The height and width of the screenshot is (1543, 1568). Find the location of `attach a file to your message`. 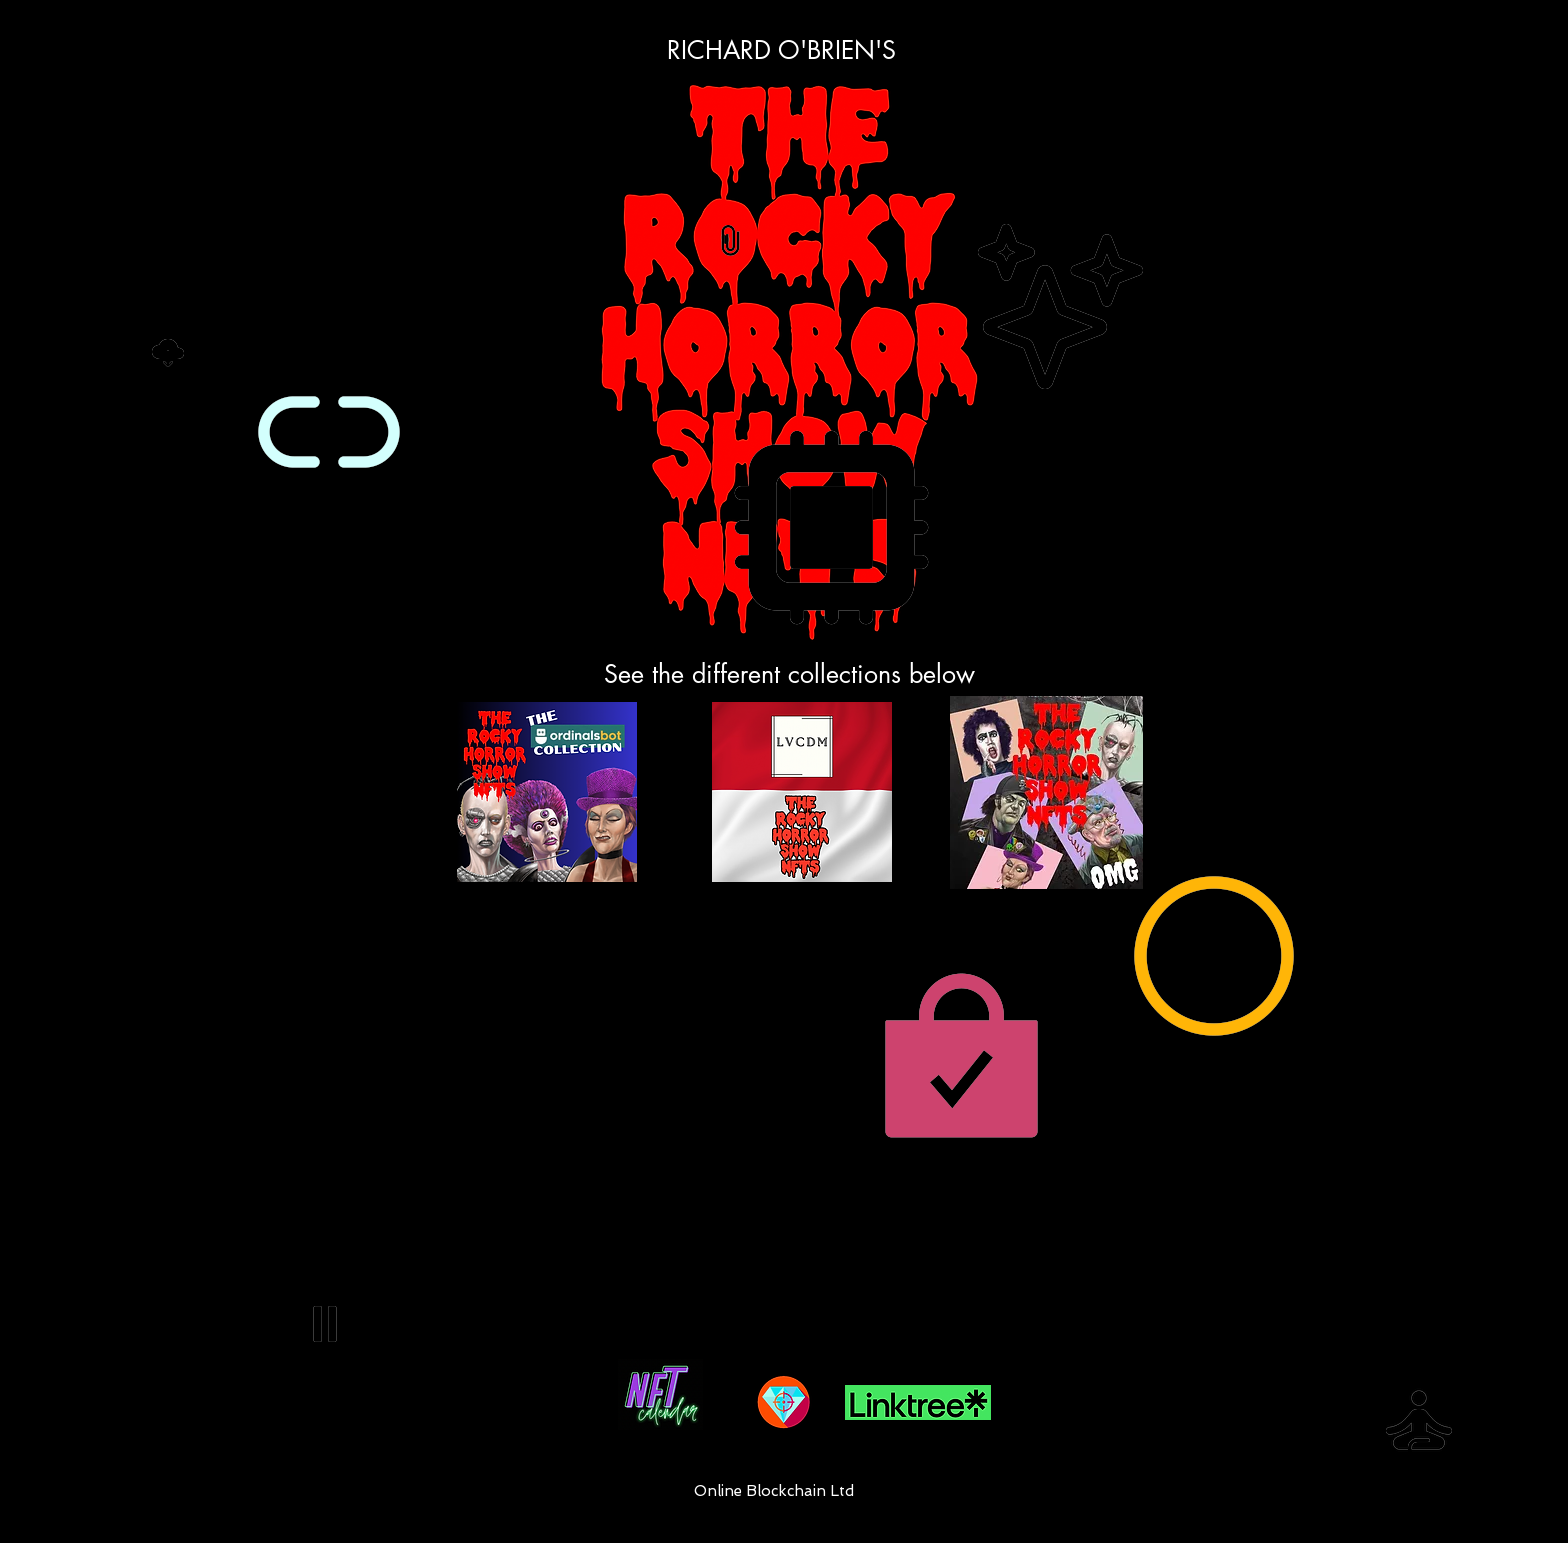

attach a file to your message is located at coordinates (730, 240).